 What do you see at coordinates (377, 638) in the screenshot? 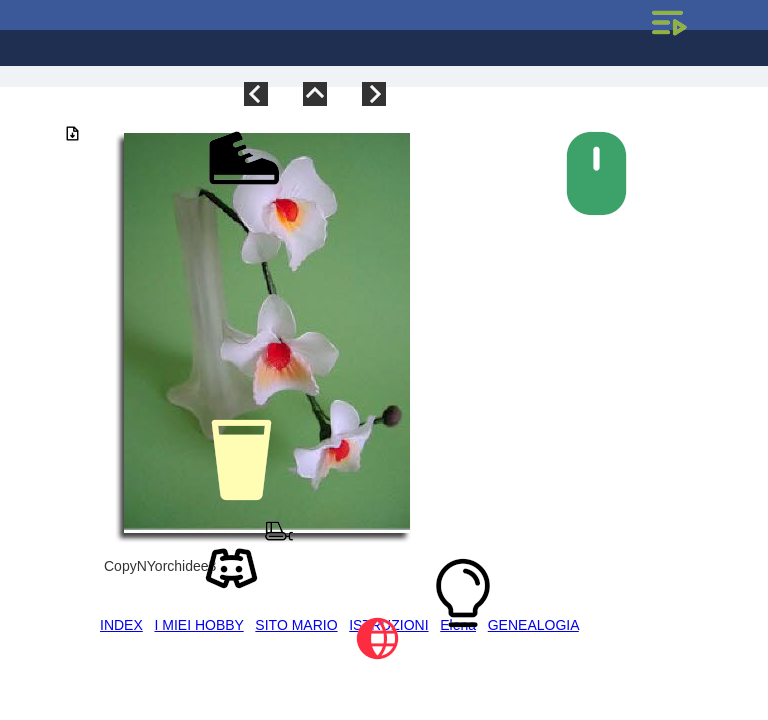
I see `switch to global or worldwide view` at bounding box center [377, 638].